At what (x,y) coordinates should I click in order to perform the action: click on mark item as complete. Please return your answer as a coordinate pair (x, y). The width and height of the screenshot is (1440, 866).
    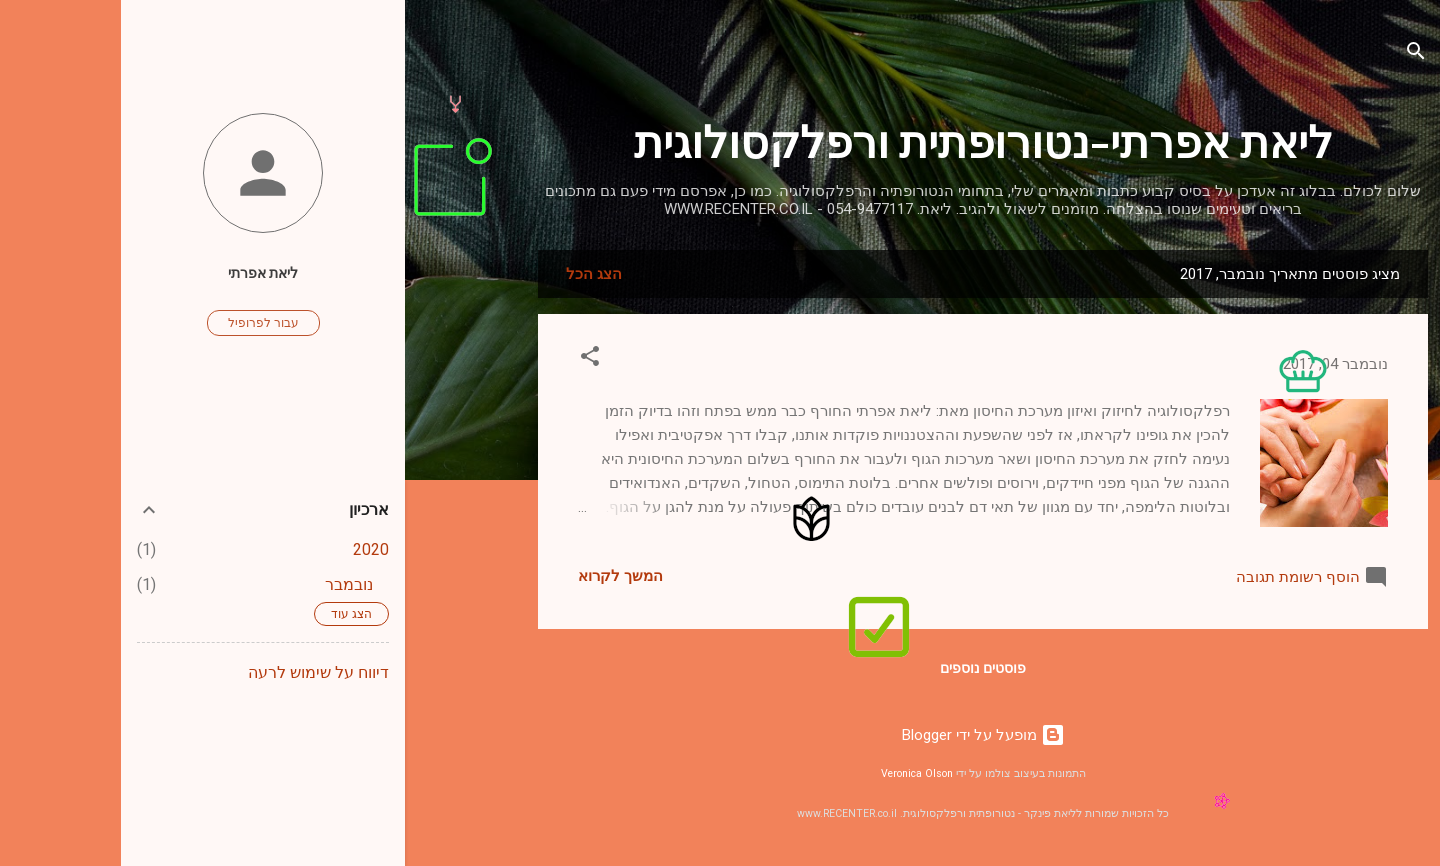
    Looking at the image, I should click on (879, 627).